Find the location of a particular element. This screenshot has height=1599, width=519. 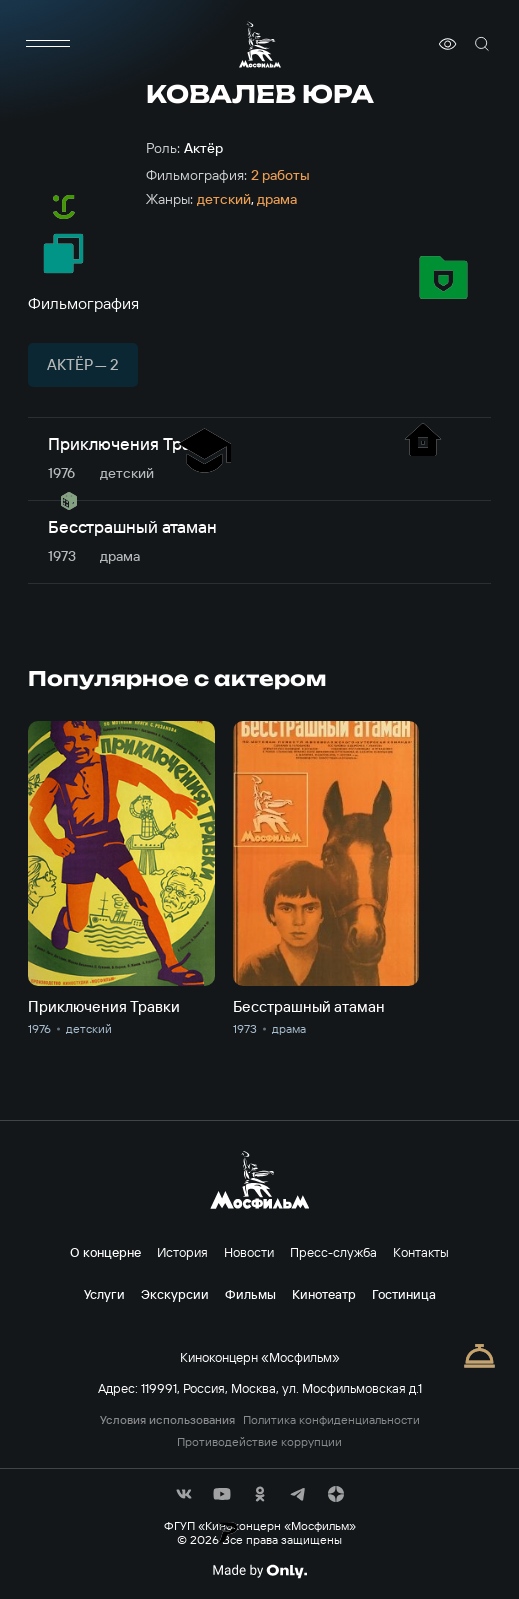

rezgo booking platform logo is located at coordinates (64, 207).